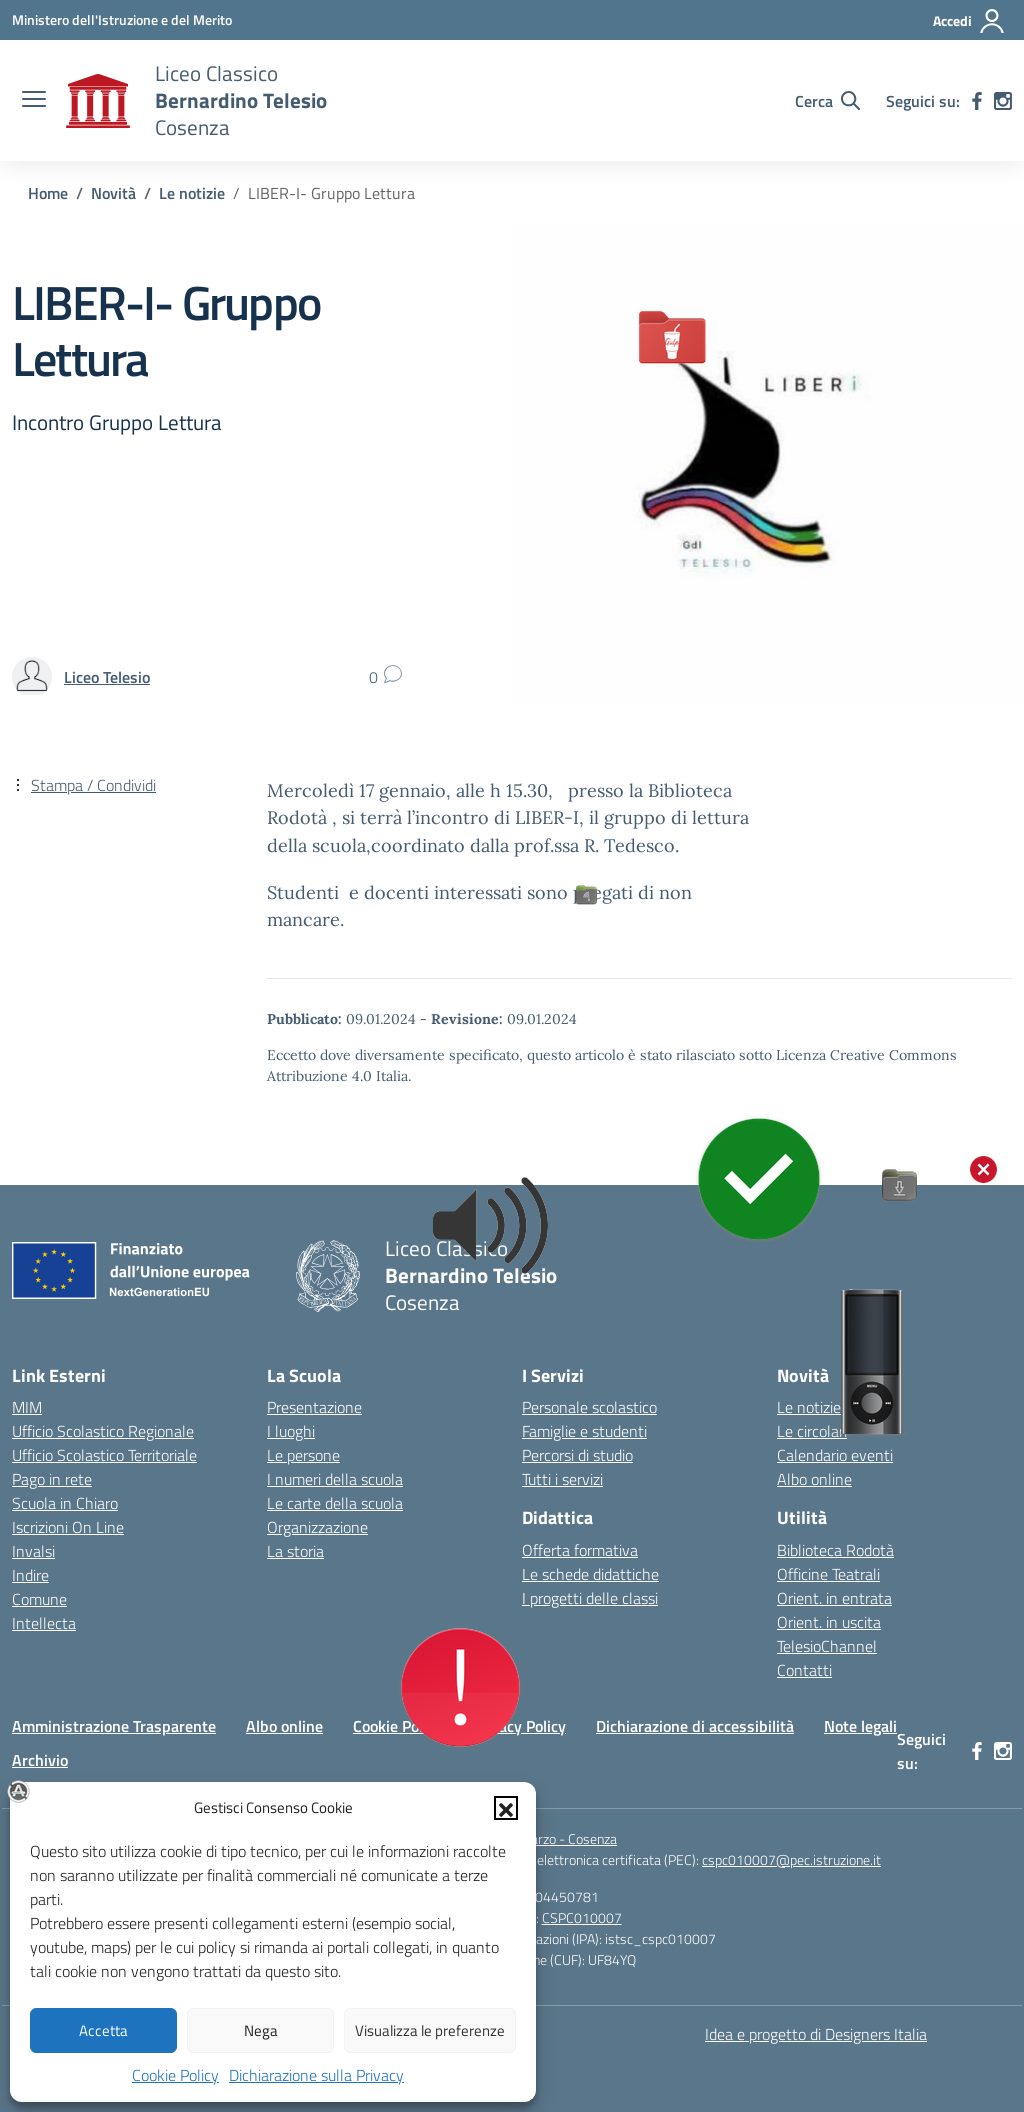 Image resolution: width=1024 pixels, height=2112 pixels. What do you see at coordinates (983, 1169) in the screenshot?
I see `close the current window or dialog` at bounding box center [983, 1169].